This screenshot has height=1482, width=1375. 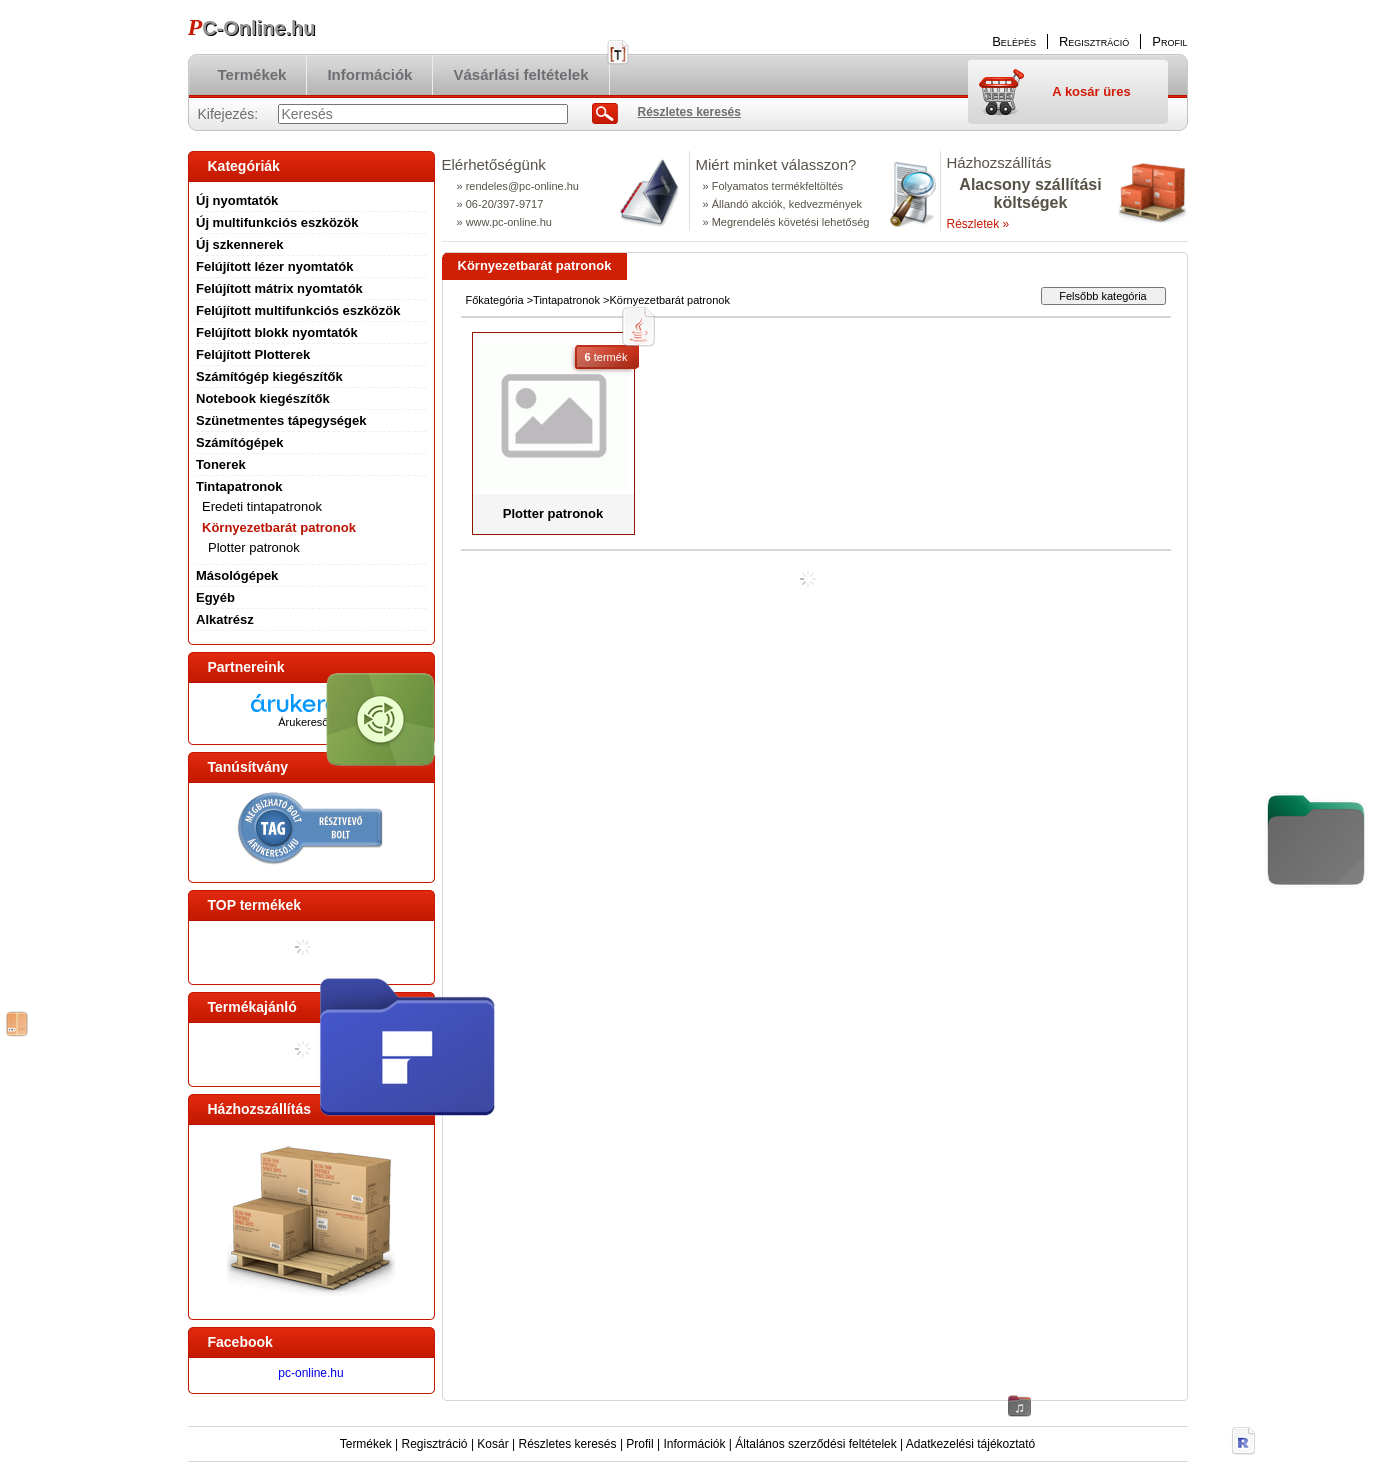 What do you see at coordinates (1019, 1405) in the screenshot?
I see `open your music folder` at bounding box center [1019, 1405].